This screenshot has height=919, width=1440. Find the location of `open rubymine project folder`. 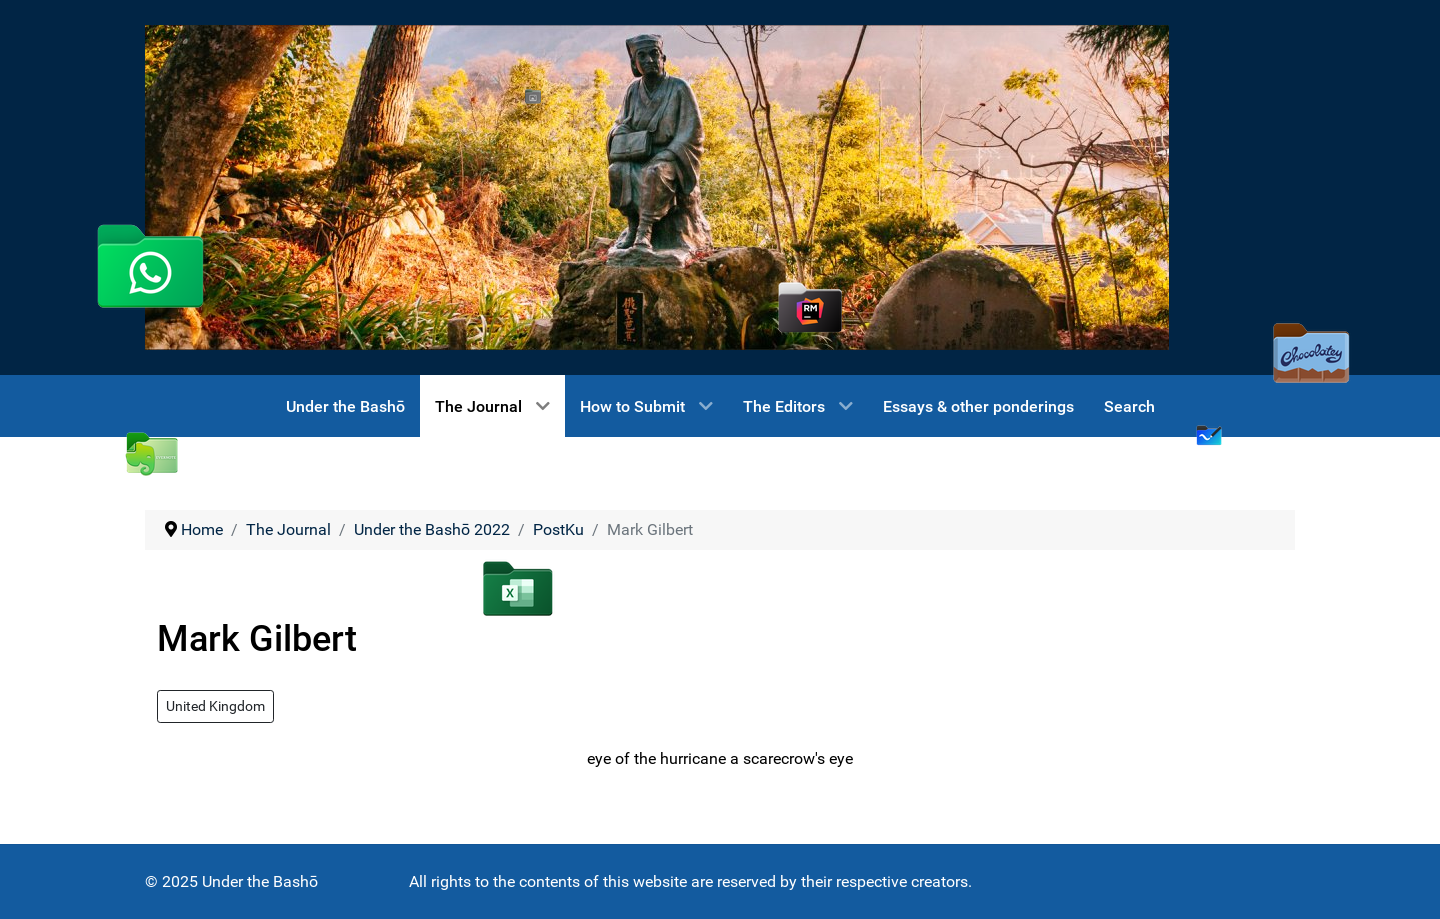

open rubymine project folder is located at coordinates (810, 309).